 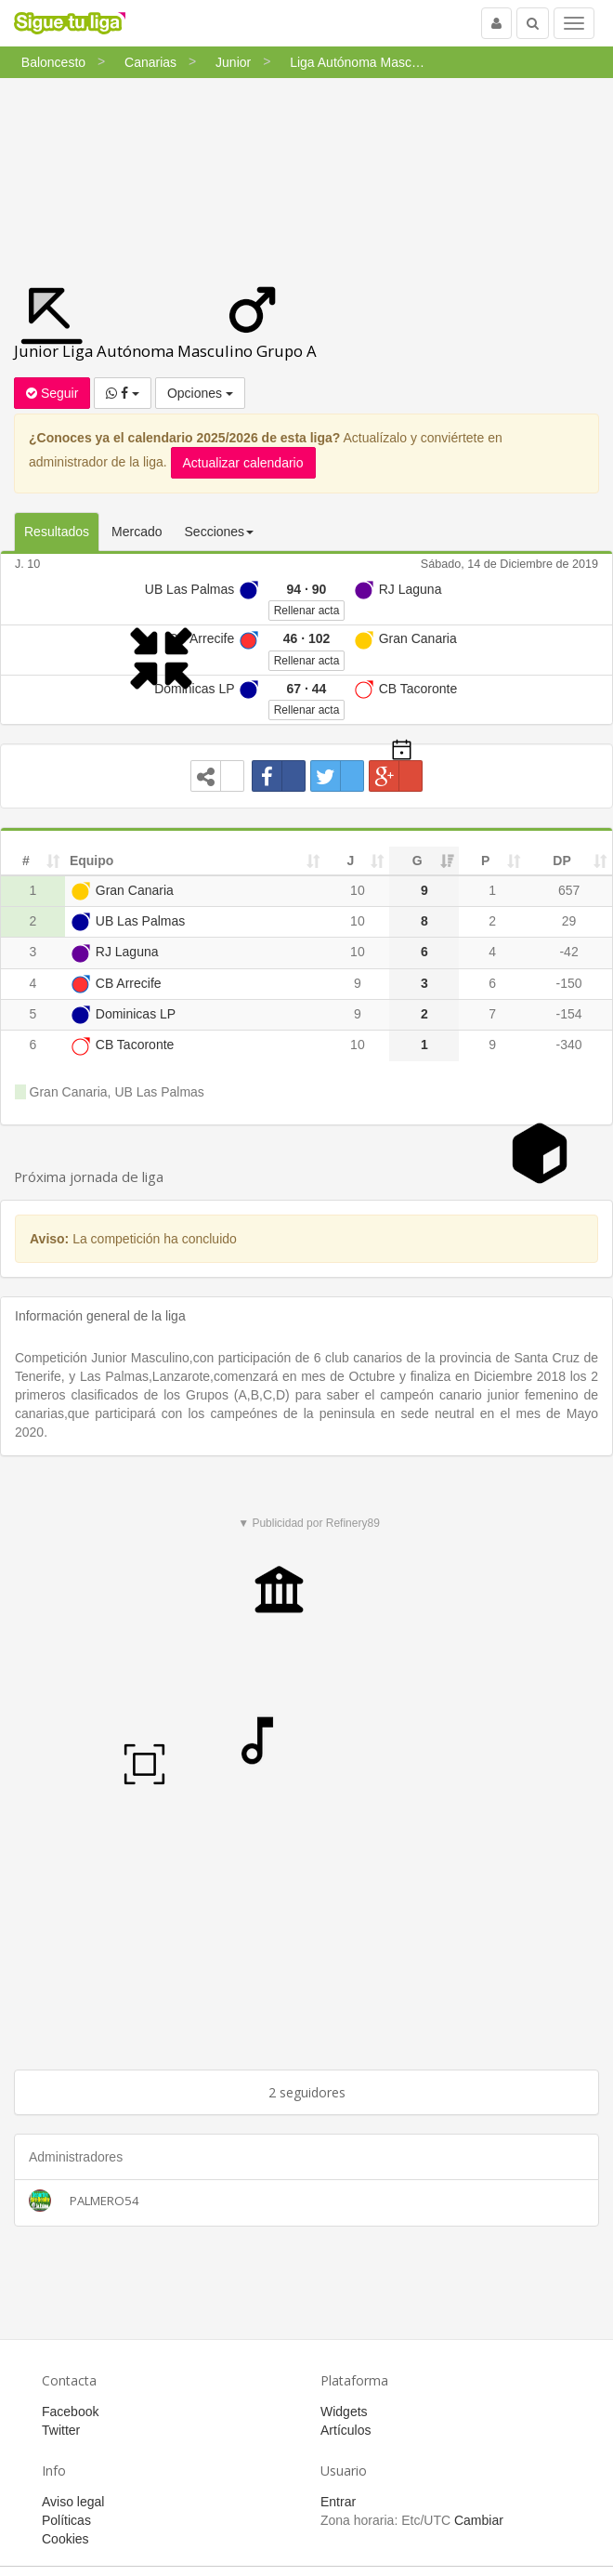 What do you see at coordinates (49, 316) in the screenshot?
I see `navigate to the top-left or beginning of content` at bounding box center [49, 316].